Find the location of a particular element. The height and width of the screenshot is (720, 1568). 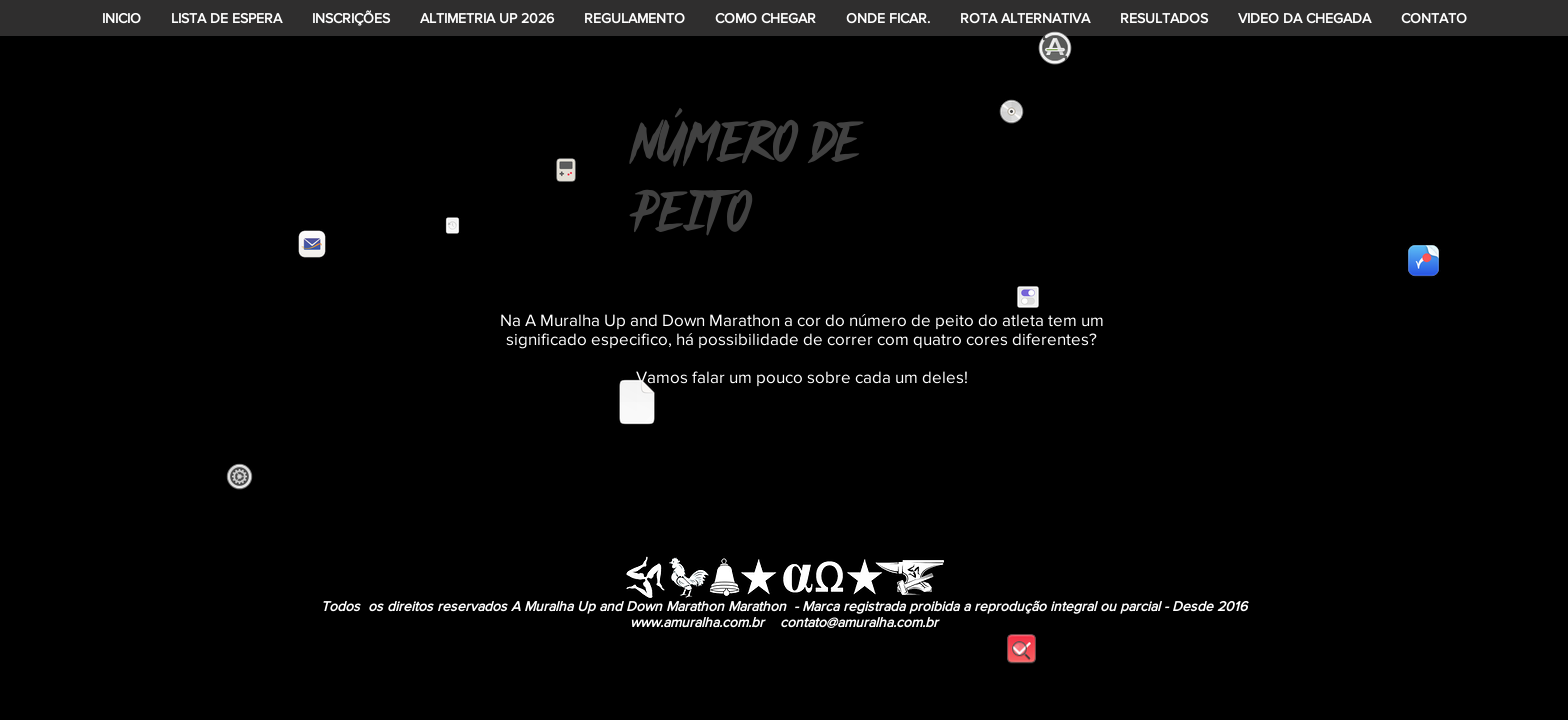

open desktop preferences or settings is located at coordinates (1028, 297).